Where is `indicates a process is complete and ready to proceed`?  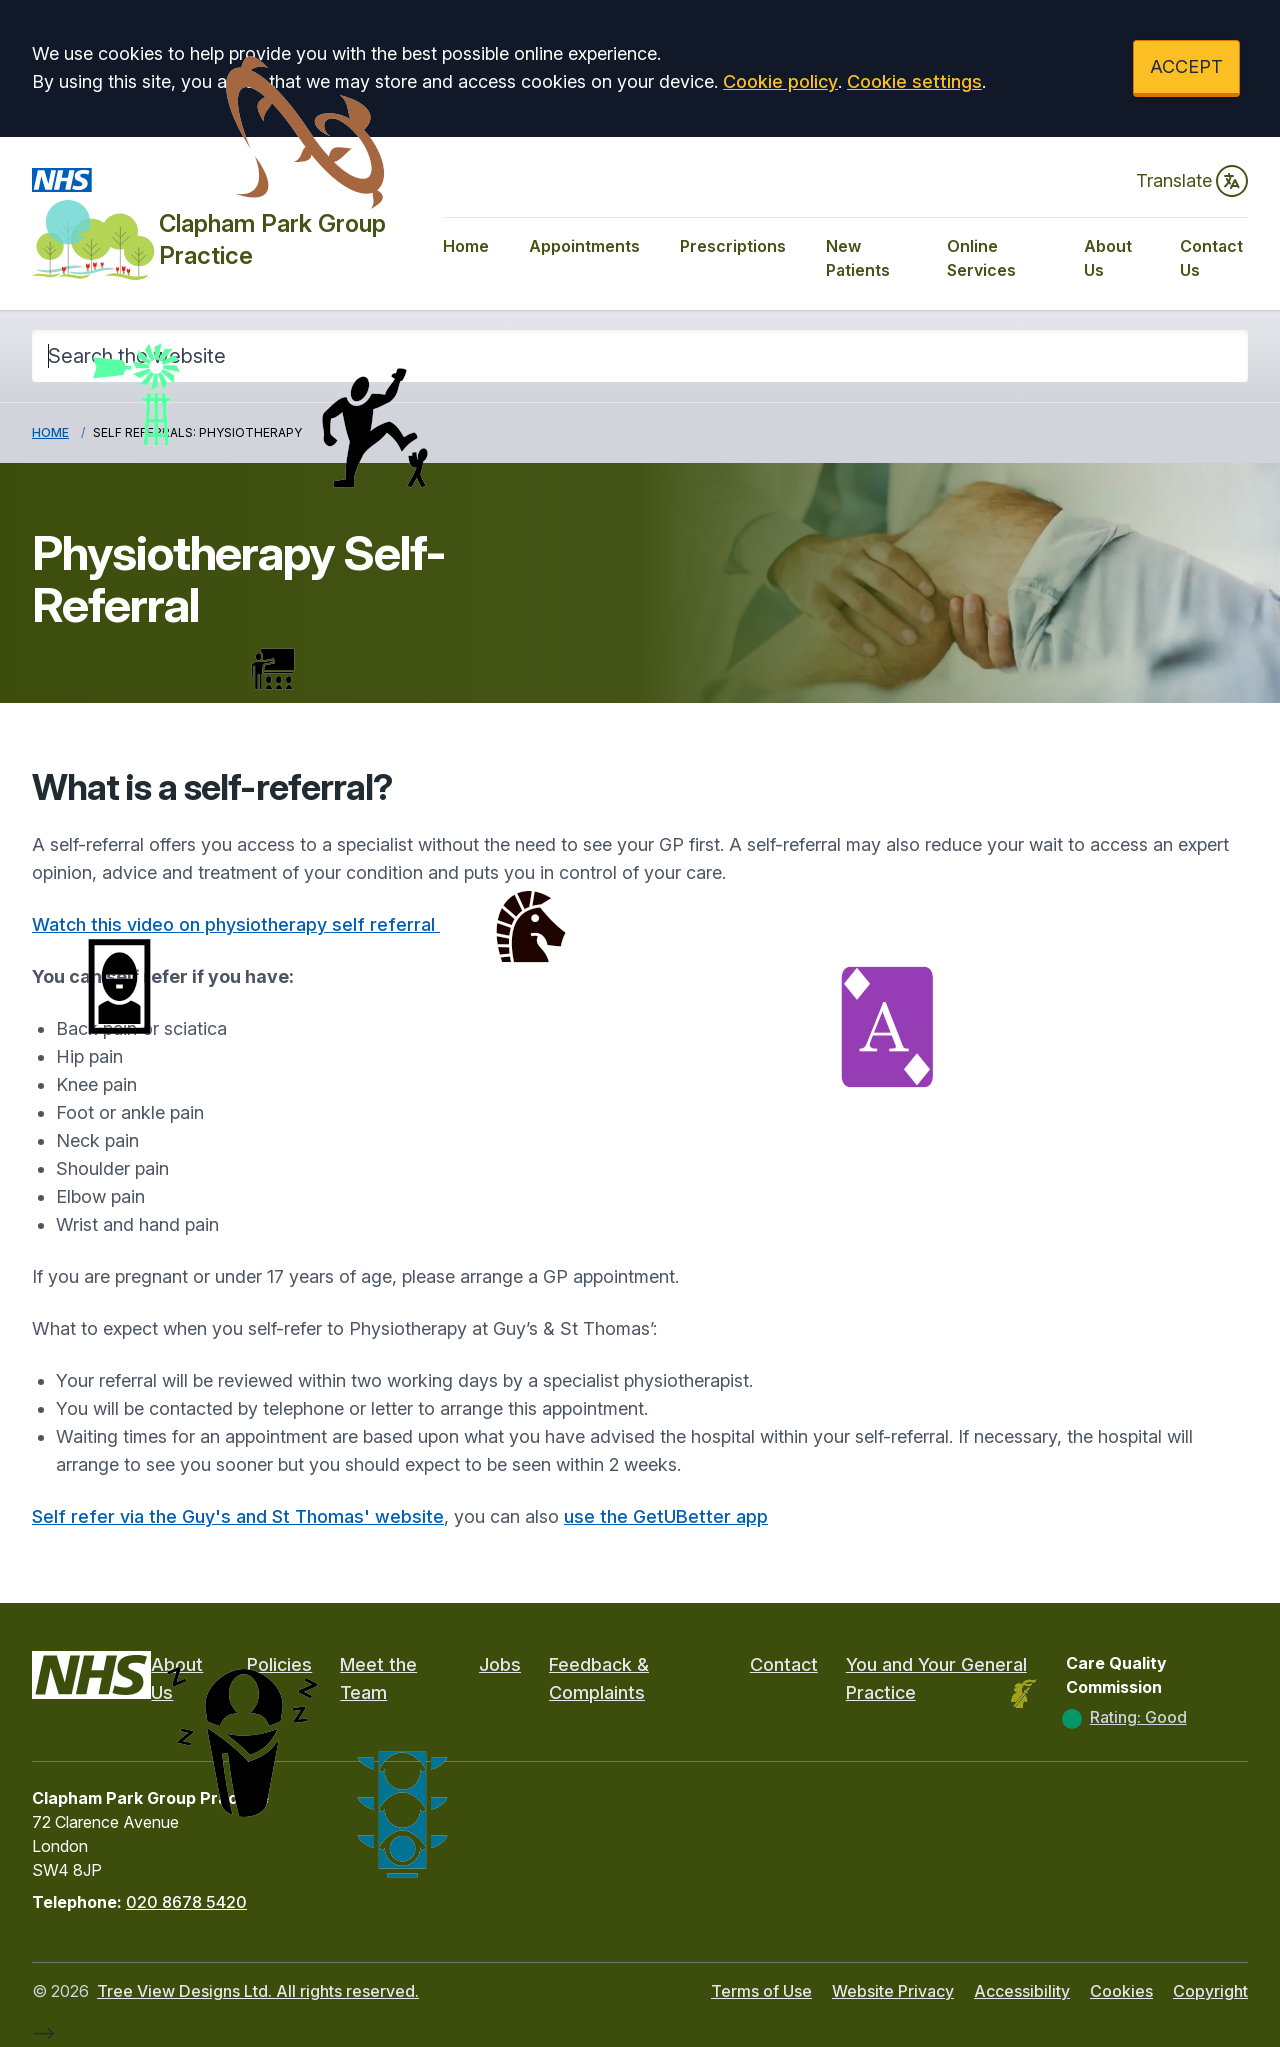 indicates a process is complete and ready to proceed is located at coordinates (402, 1814).